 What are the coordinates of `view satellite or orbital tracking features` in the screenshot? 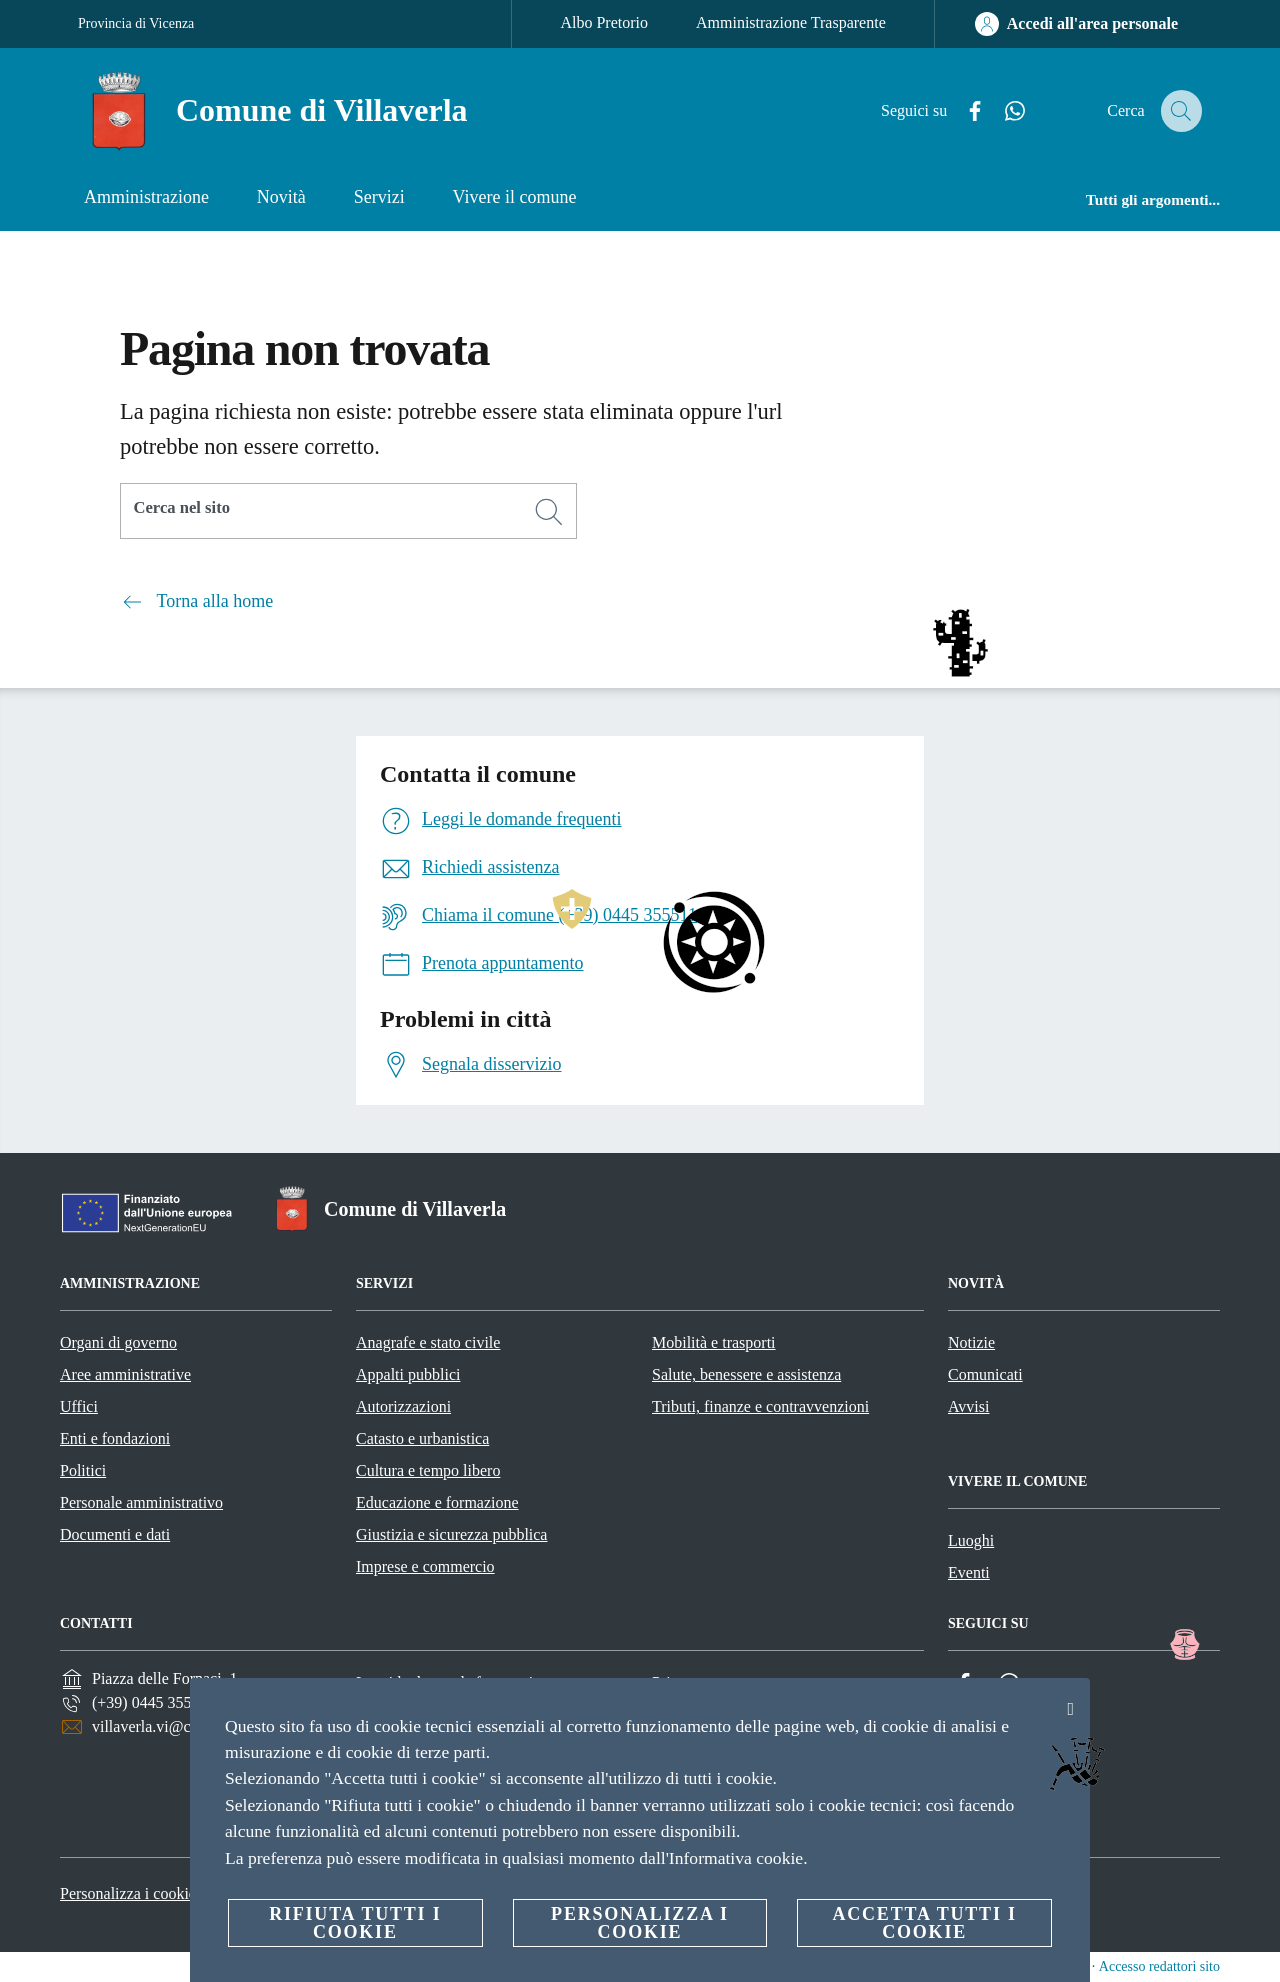 It's located at (713, 942).